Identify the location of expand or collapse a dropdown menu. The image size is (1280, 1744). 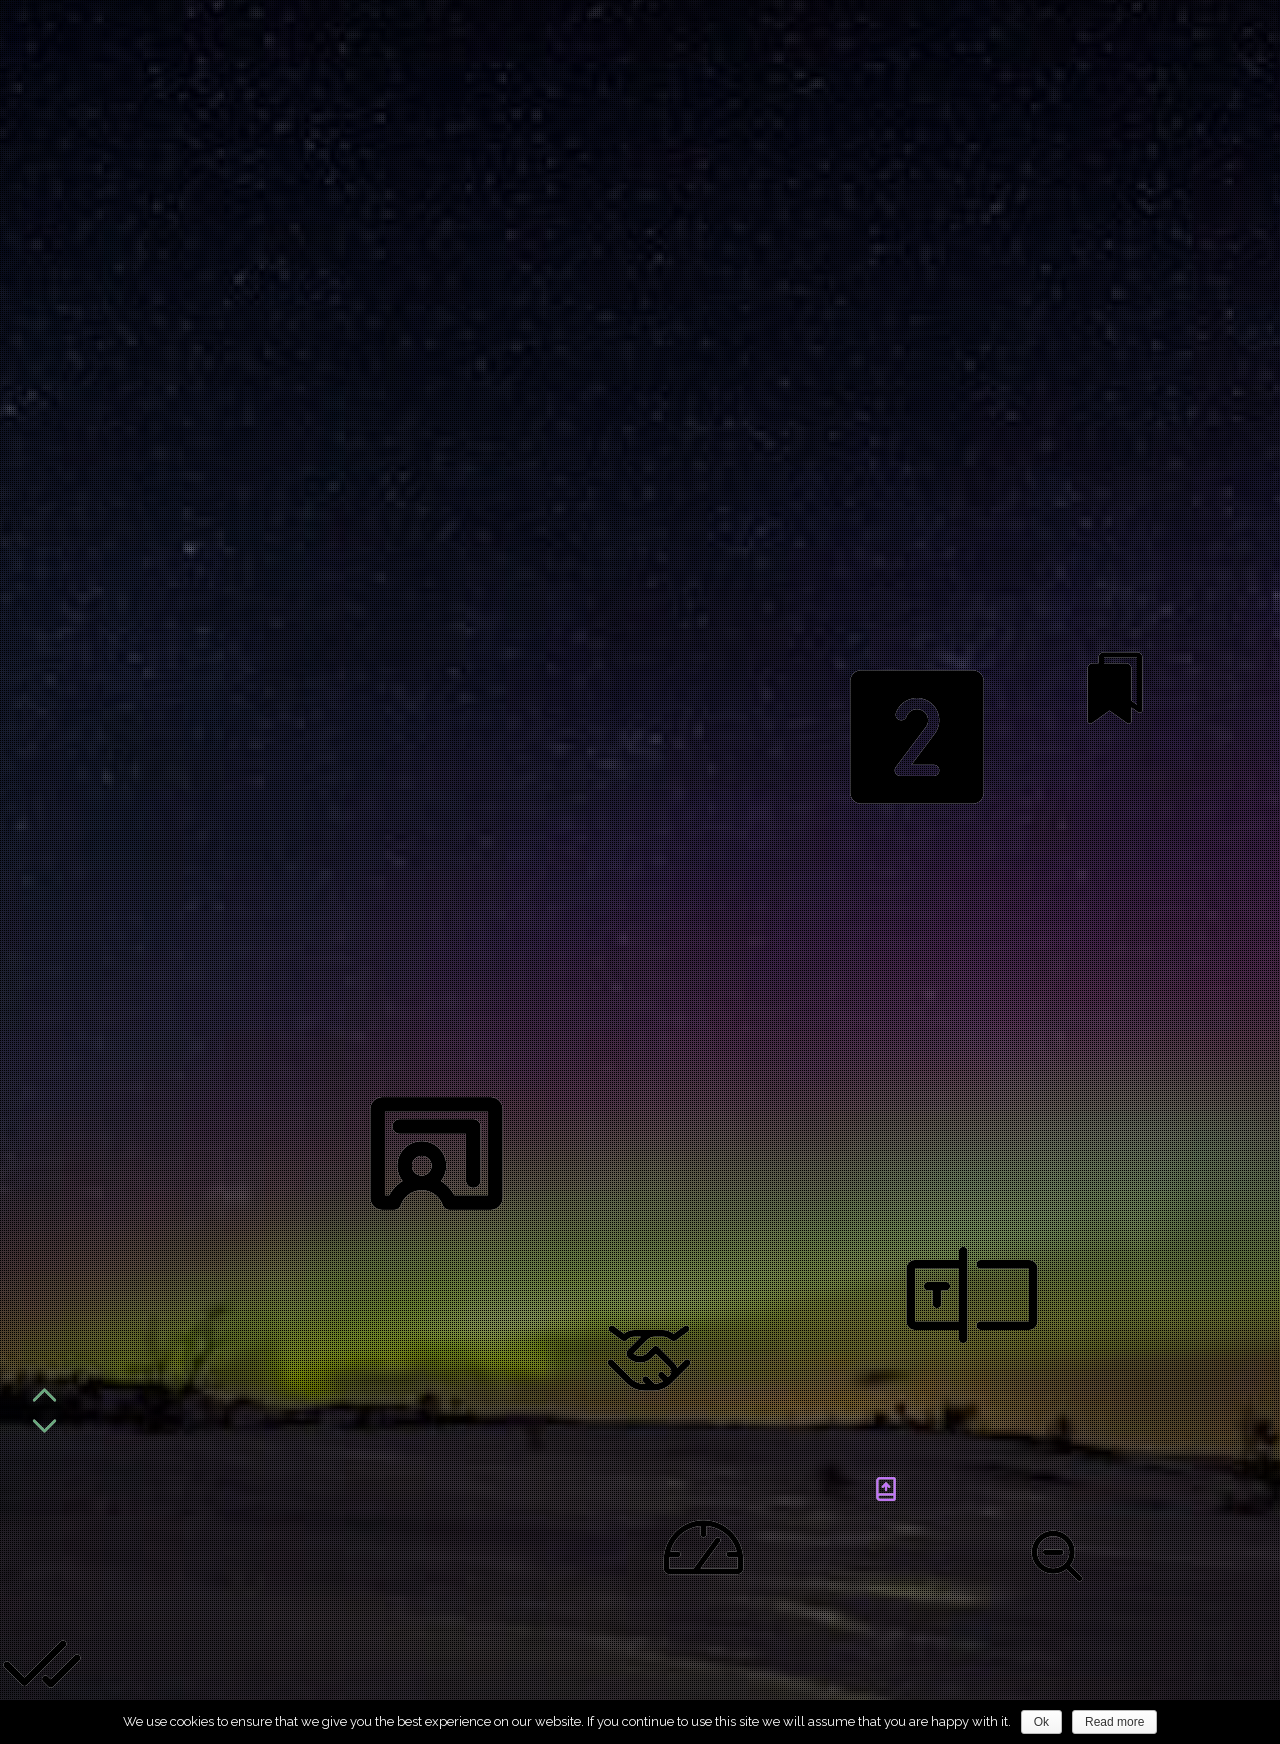
(44, 1410).